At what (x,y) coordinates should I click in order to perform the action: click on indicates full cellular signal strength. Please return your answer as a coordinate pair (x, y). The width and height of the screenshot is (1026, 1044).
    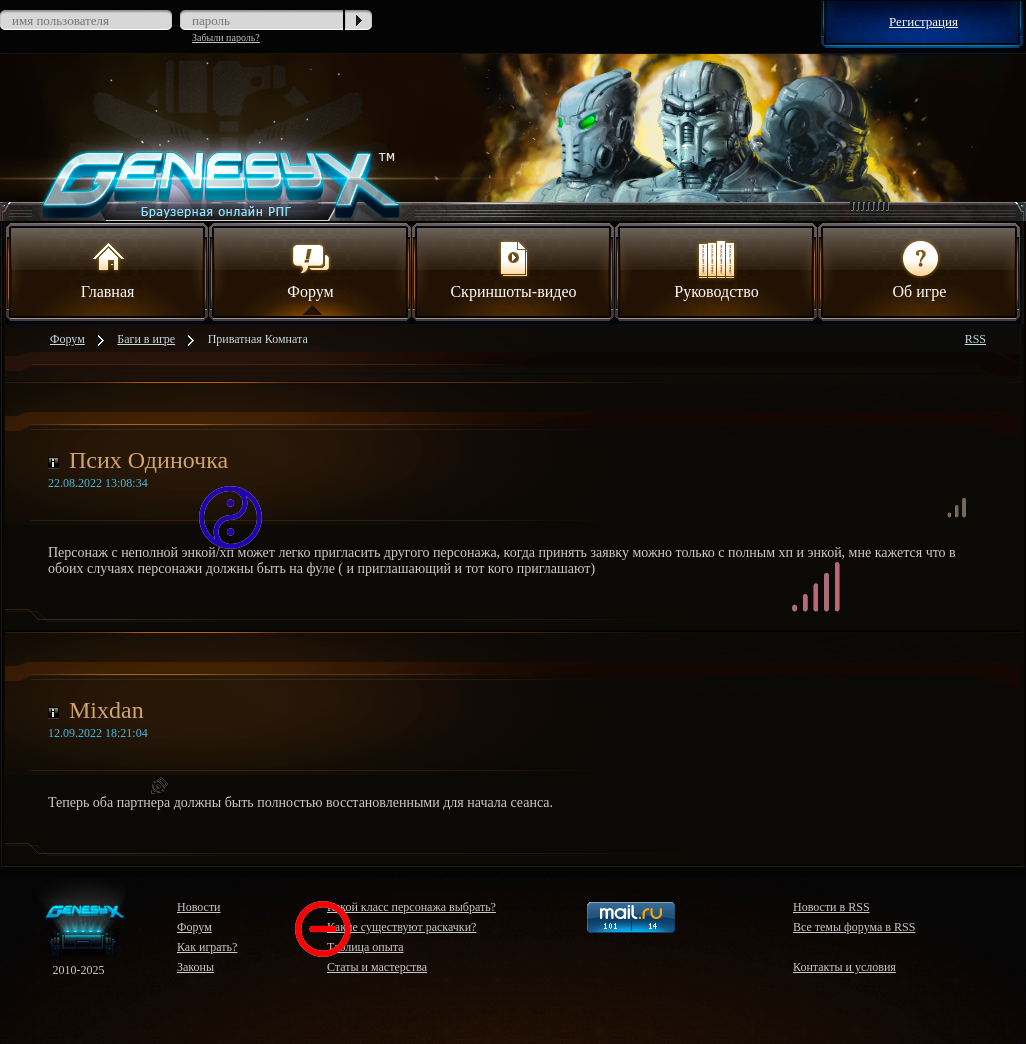
    Looking at the image, I should click on (818, 590).